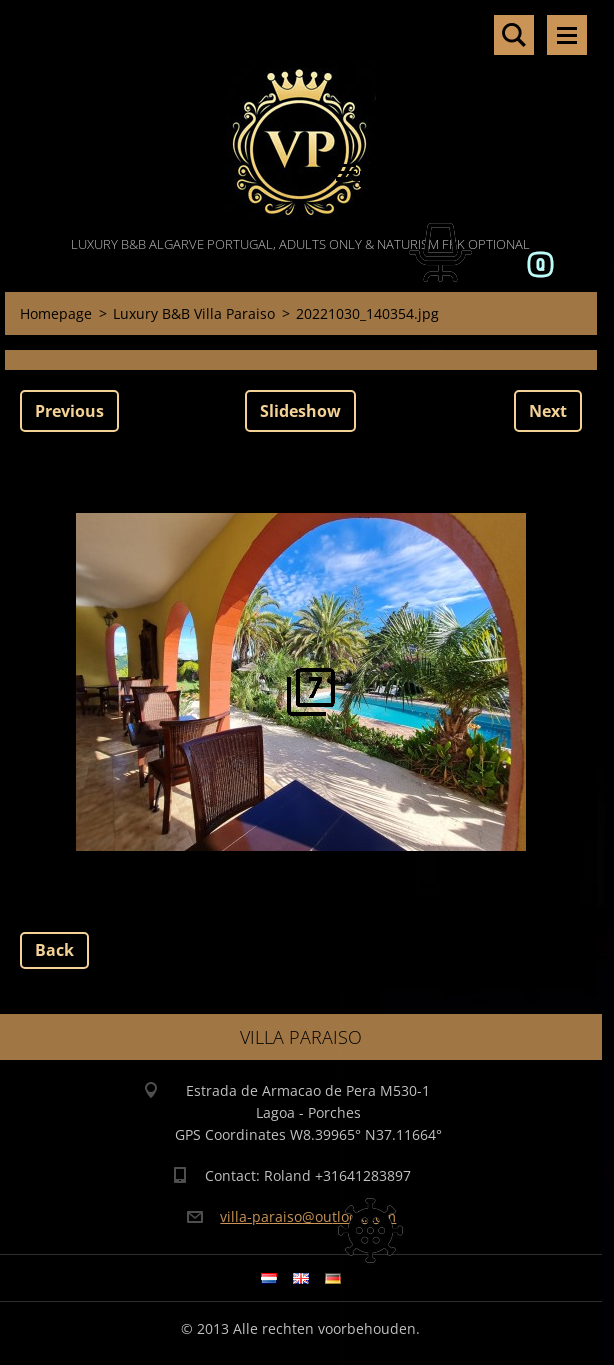 The width and height of the screenshot is (614, 1365). Describe the element at coordinates (311, 692) in the screenshot. I see `indicates 7 items or notifications` at that location.